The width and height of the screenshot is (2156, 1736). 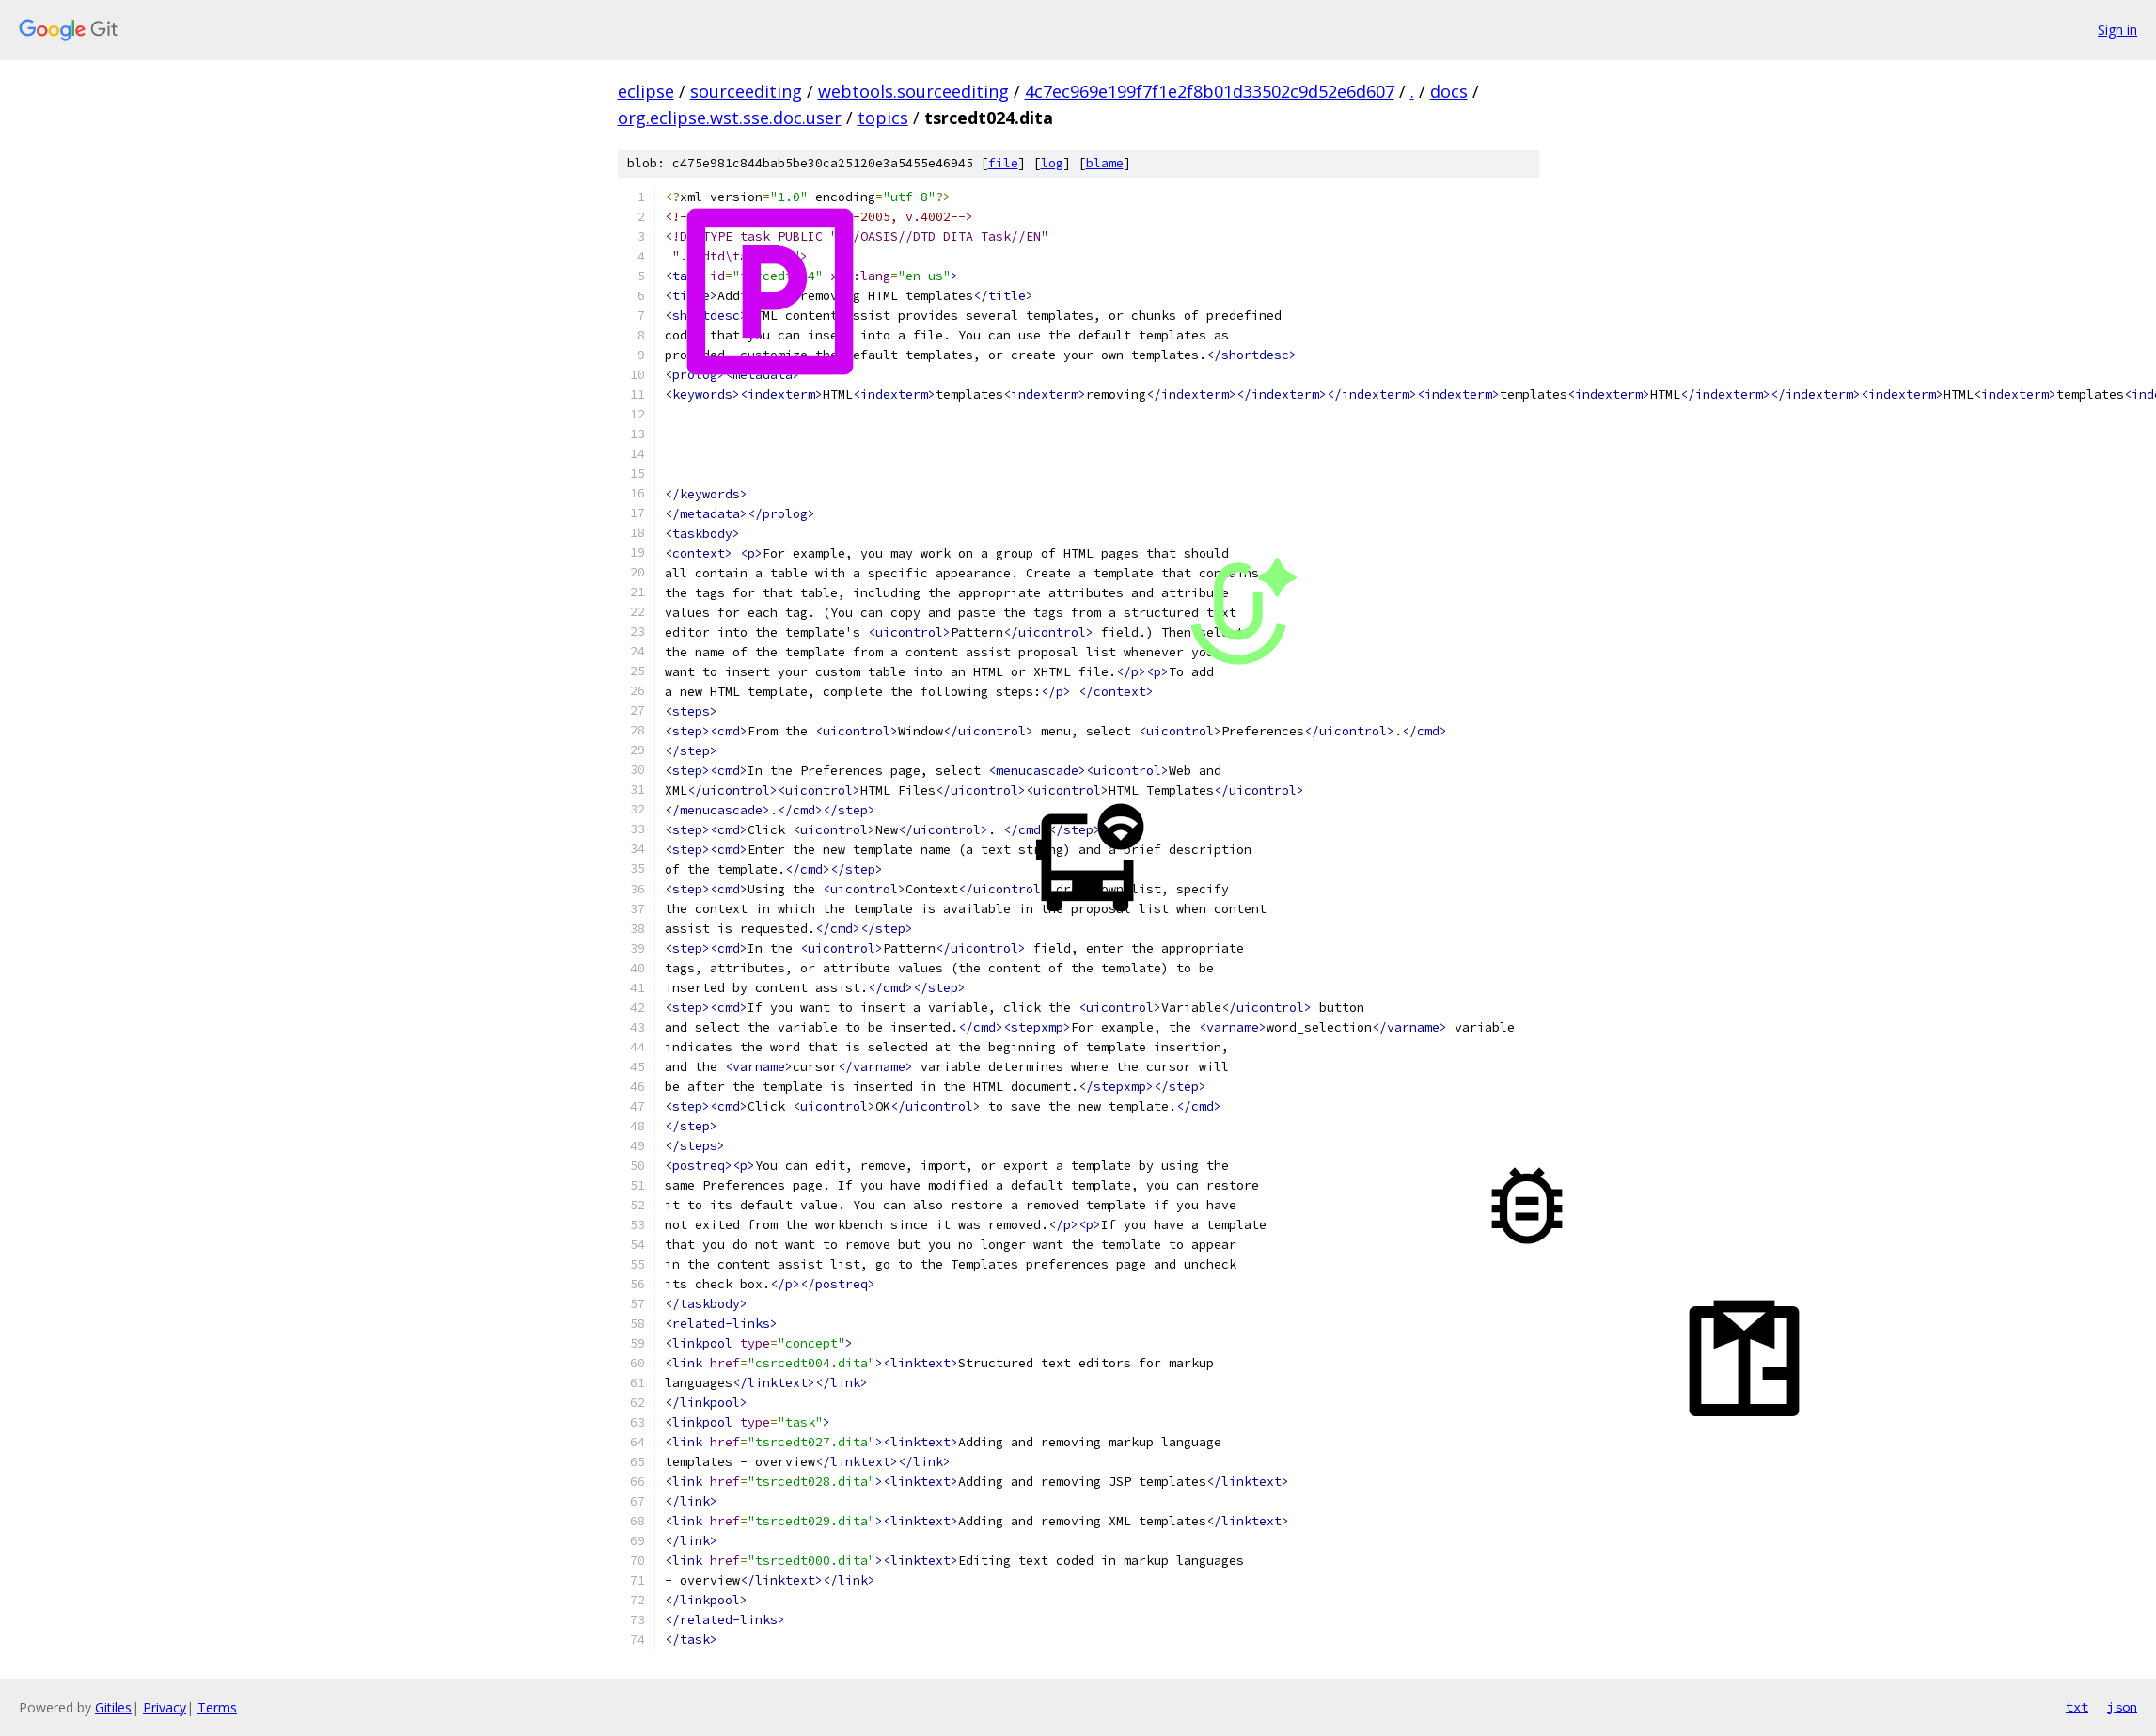 What do you see at coordinates (1744, 1355) in the screenshot?
I see `view clothing or apparel options` at bounding box center [1744, 1355].